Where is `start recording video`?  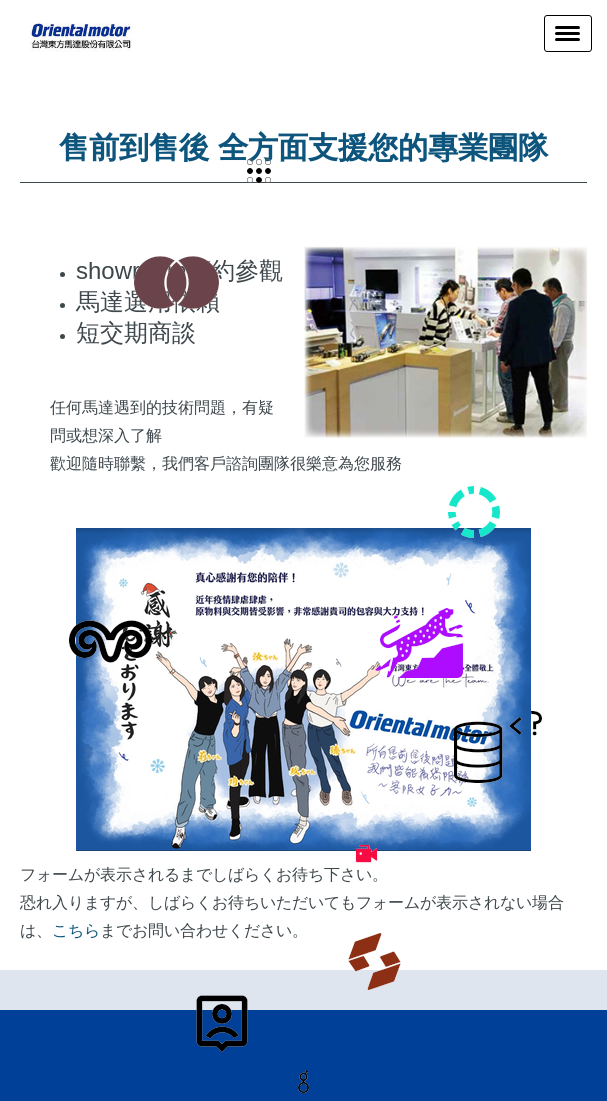
start recording video is located at coordinates (366, 854).